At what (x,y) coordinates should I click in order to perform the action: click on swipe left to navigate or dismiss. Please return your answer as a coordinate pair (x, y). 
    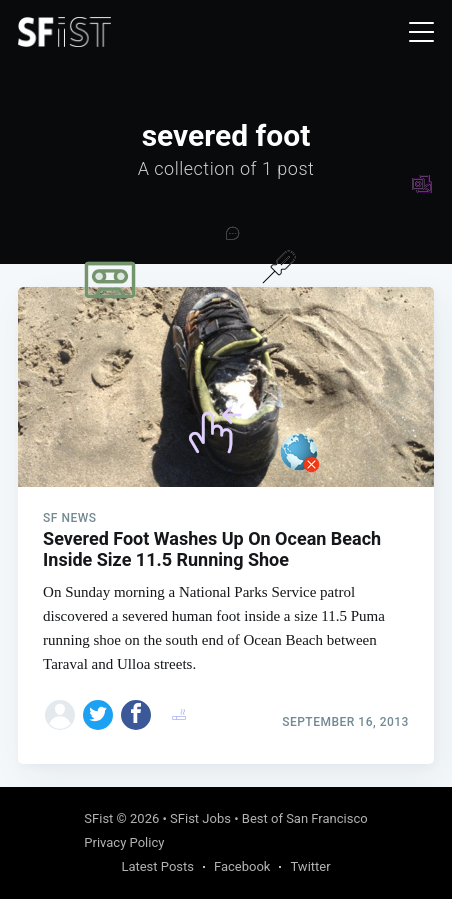
    Looking at the image, I should click on (212, 431).